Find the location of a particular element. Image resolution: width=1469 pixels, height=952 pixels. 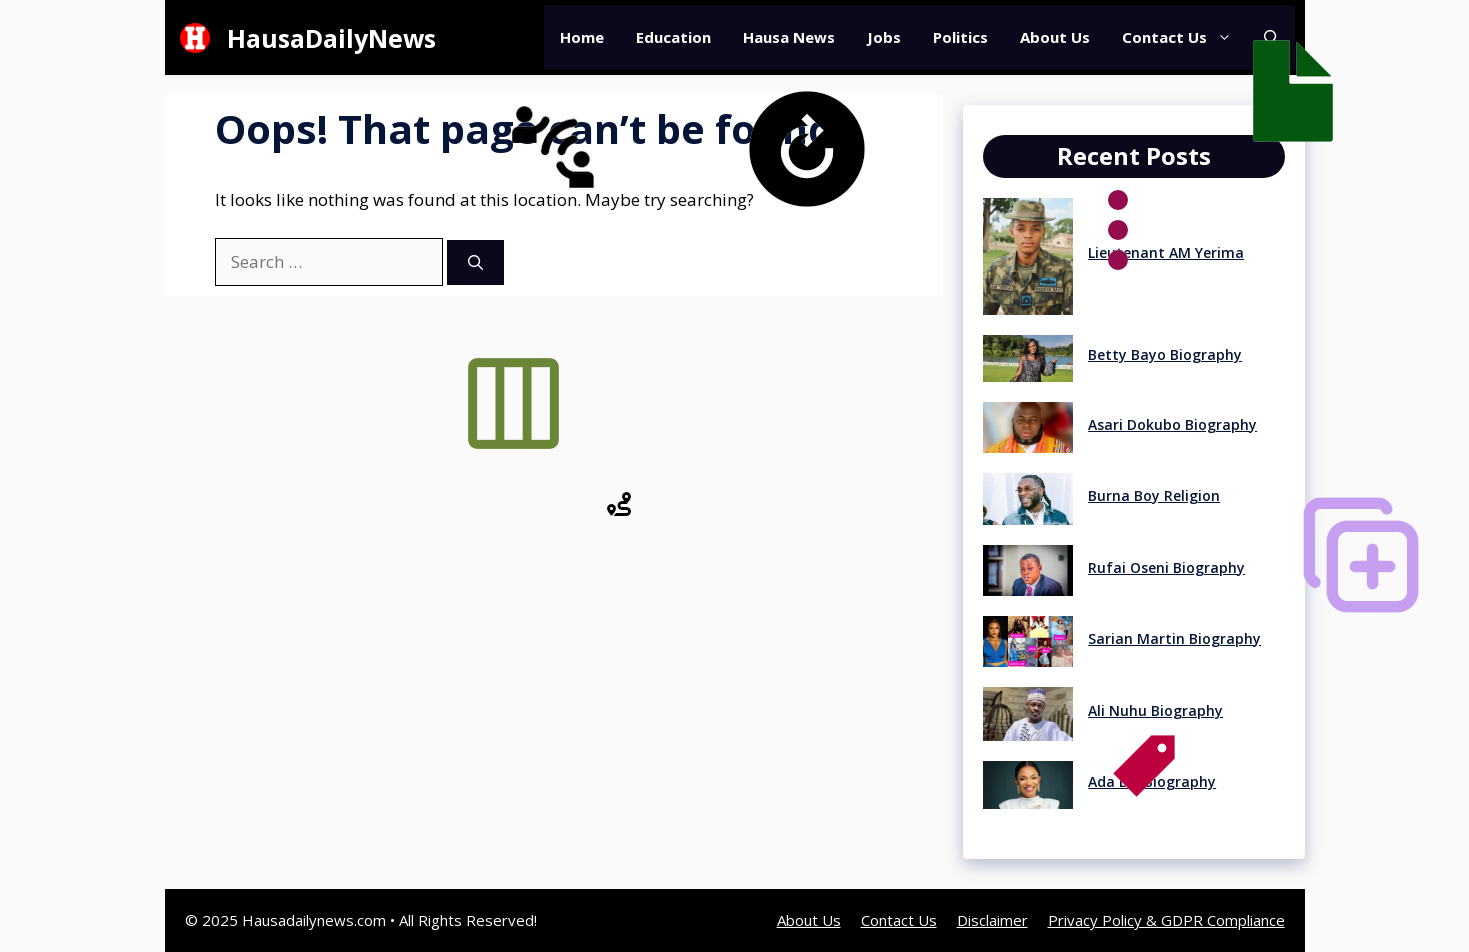

view document details is located at coordinates (1293, 91).